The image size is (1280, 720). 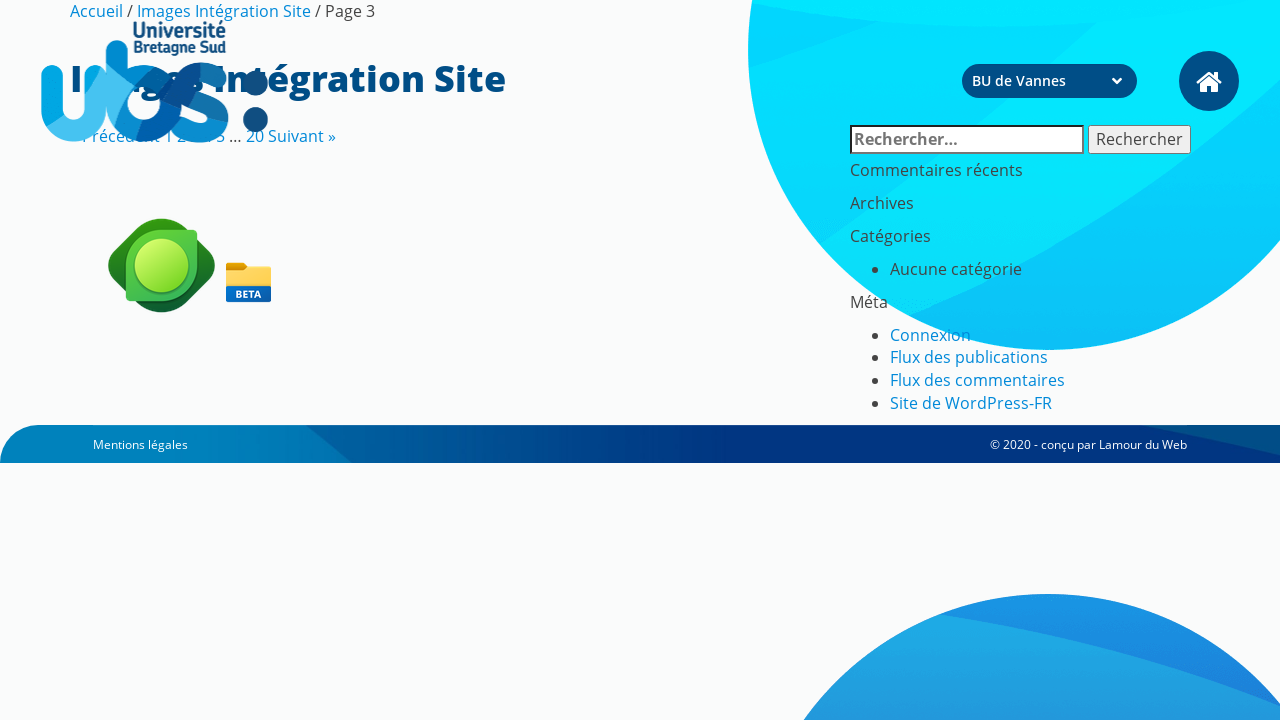 I want to click on open the recommendations app, so click(x=161, y=265).